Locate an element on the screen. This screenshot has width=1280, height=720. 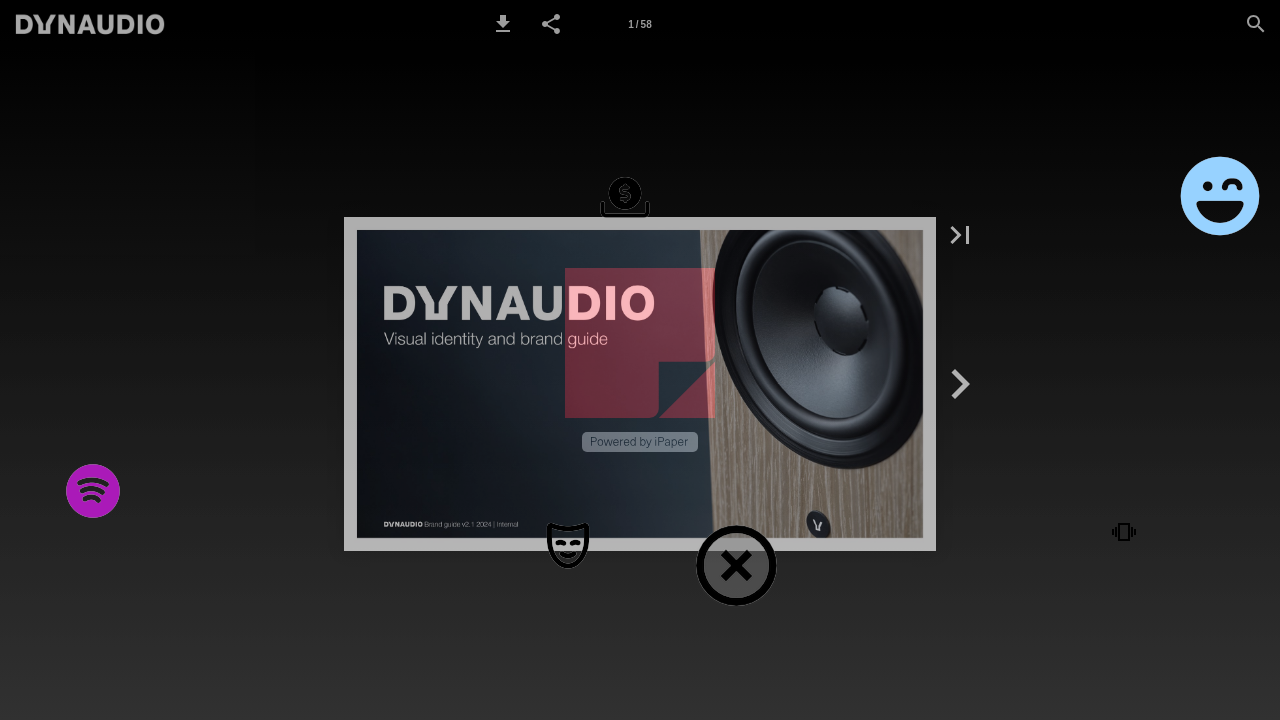
open Spotify app is located at coordinates (93, 491).